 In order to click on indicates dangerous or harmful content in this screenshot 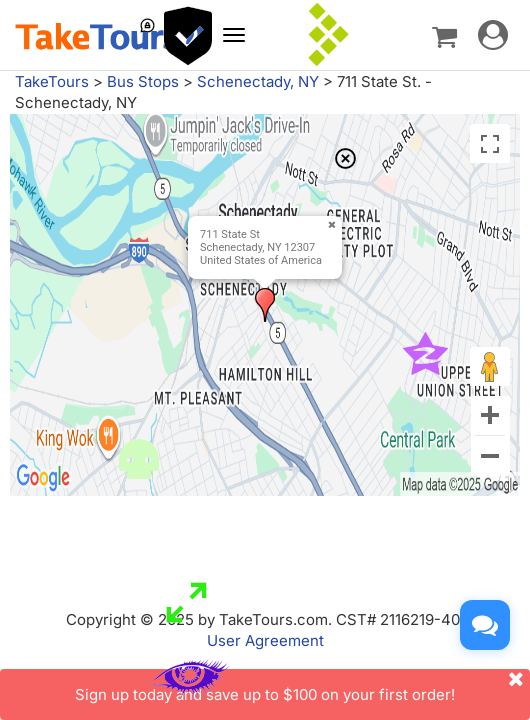, I will do `click(139, 459)`.